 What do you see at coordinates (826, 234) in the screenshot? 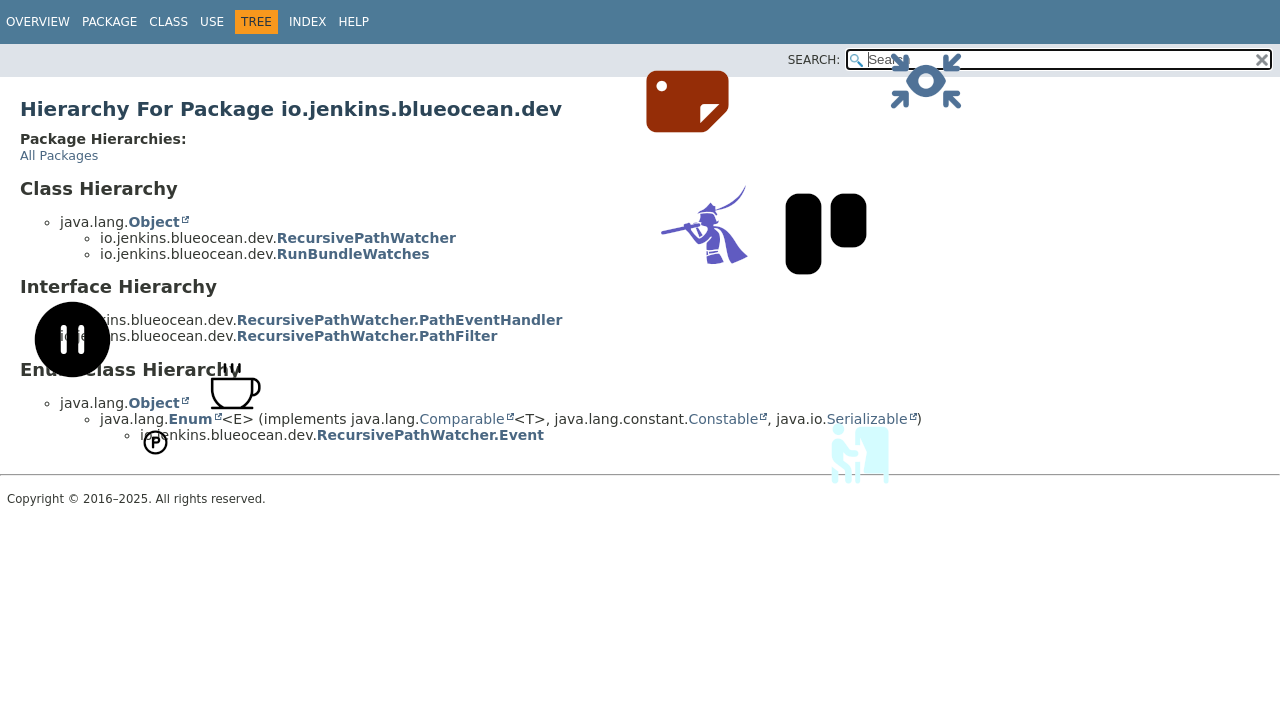
I see `switch to card view layout` at bounding box center [826, 234].